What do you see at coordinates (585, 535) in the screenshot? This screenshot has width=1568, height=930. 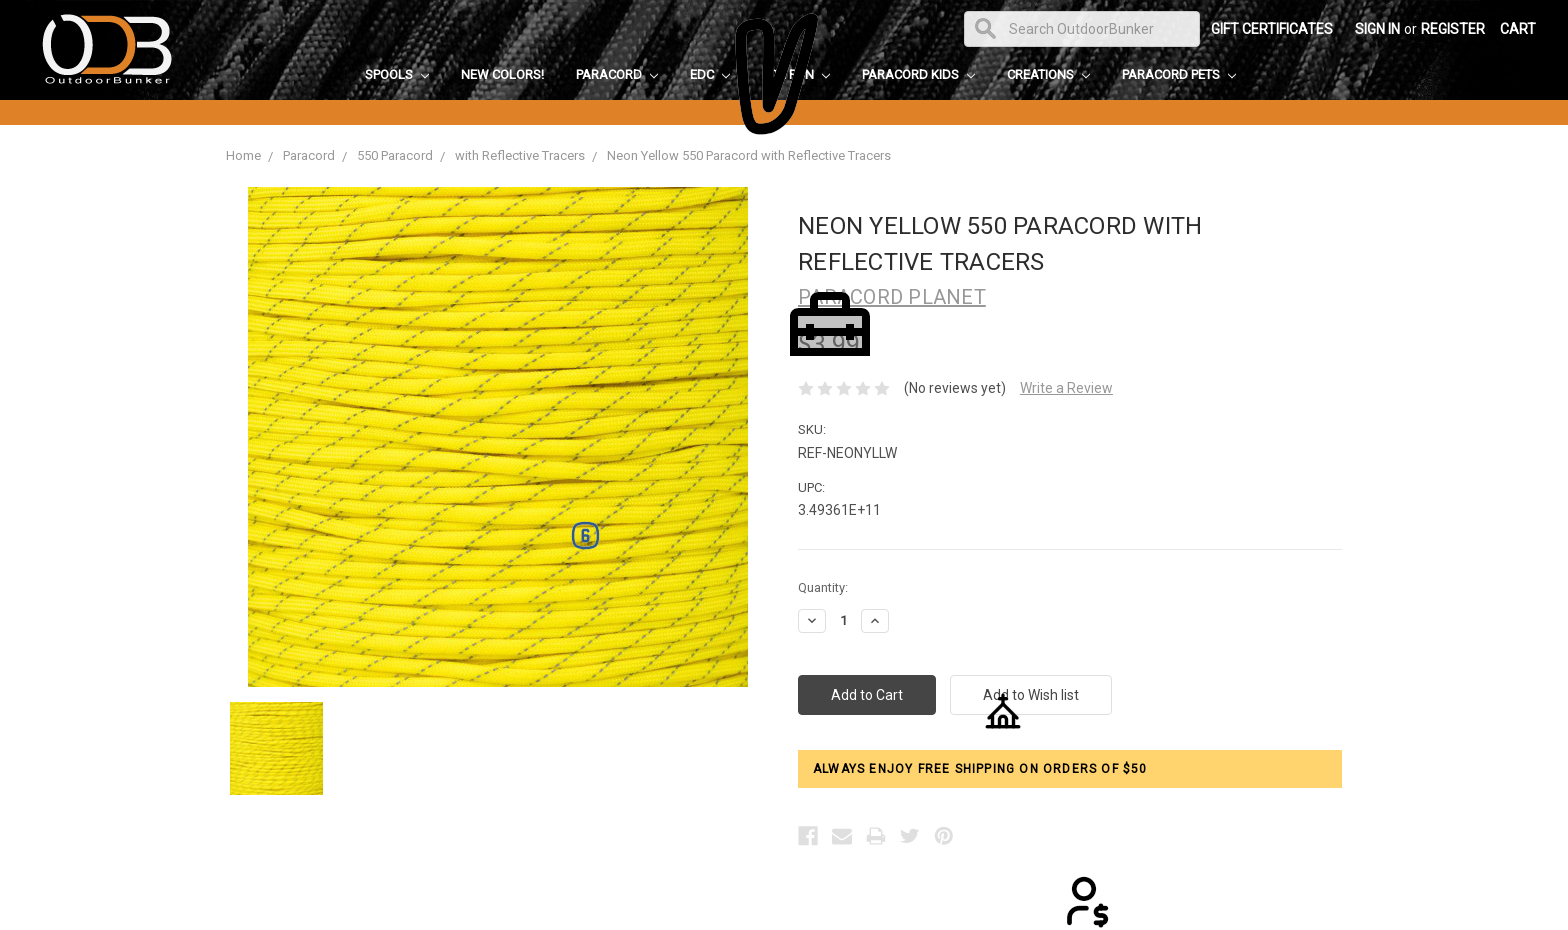 I see `indicates step 6 in a multi-step process` at bounding box center [585, 535].